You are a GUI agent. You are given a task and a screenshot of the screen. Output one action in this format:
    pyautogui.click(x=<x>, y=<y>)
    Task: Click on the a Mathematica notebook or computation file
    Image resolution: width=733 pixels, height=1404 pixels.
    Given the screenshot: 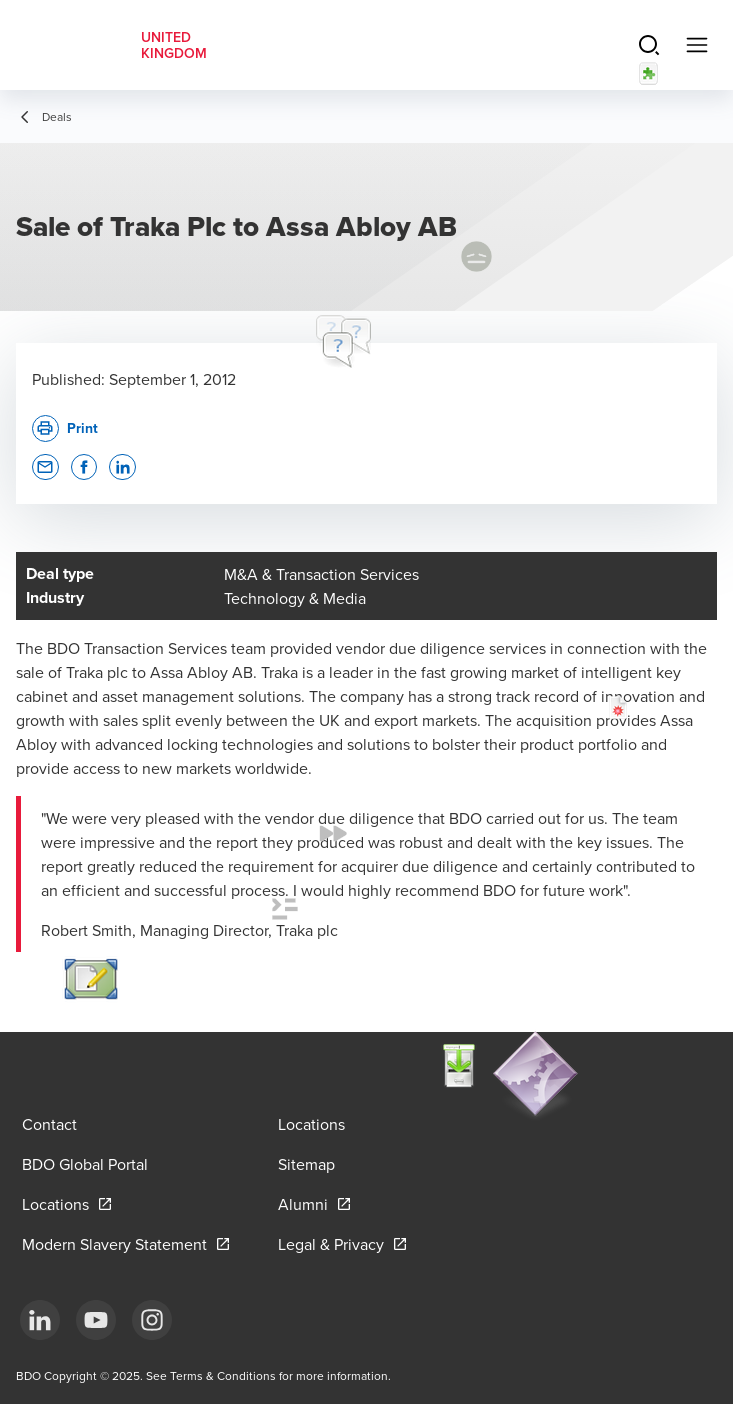 What is the action you would take?
    pyautogui.click(x=618, y=708)
    